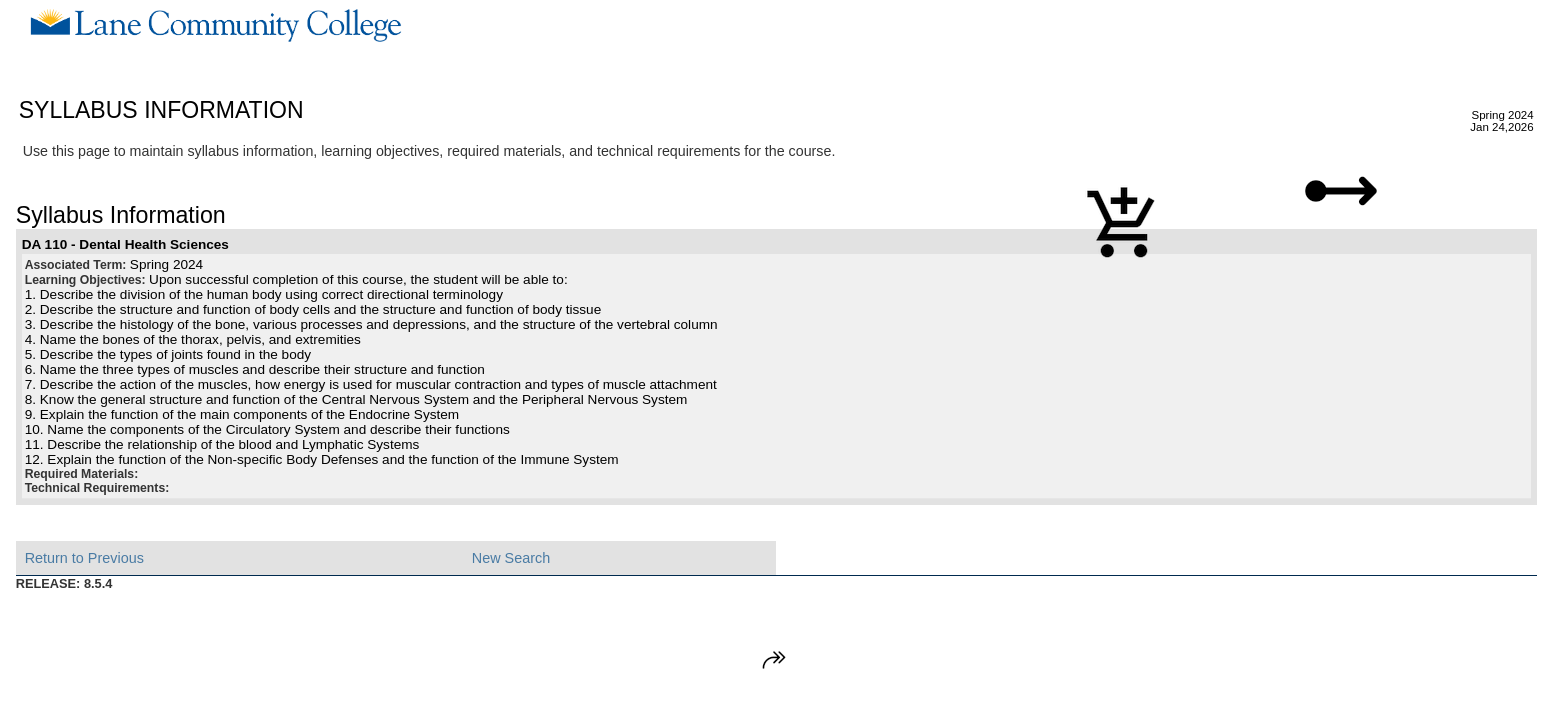  Describe the element at coordinates (1341, 191) in the screenshot. I see `proceed to the next step` at that location.